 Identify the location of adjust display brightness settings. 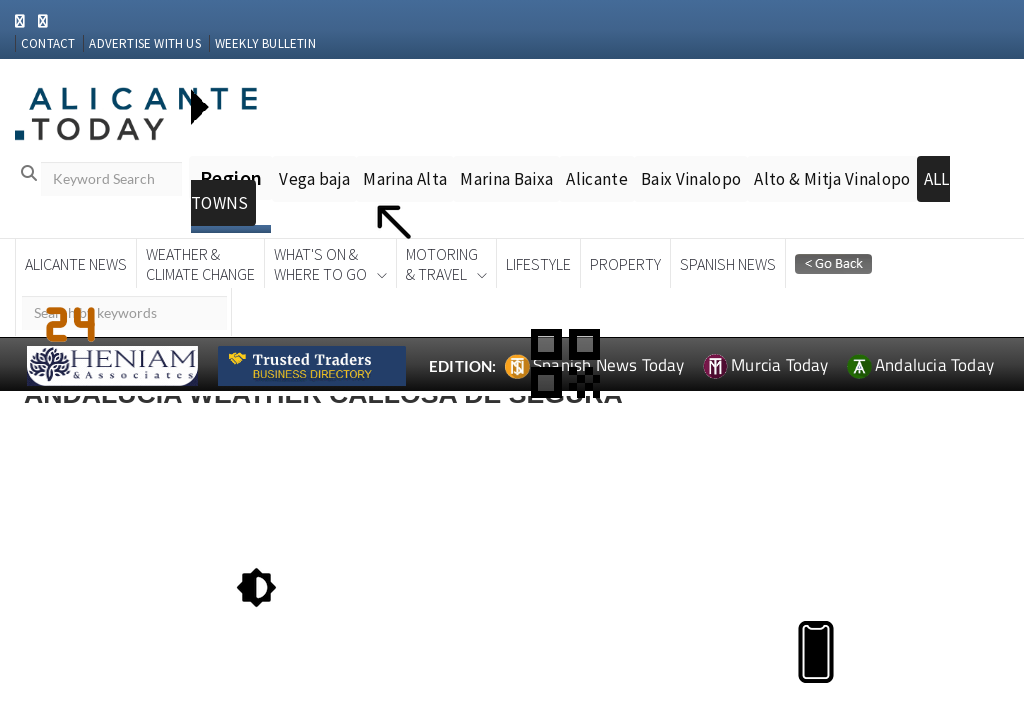
(256, 587).